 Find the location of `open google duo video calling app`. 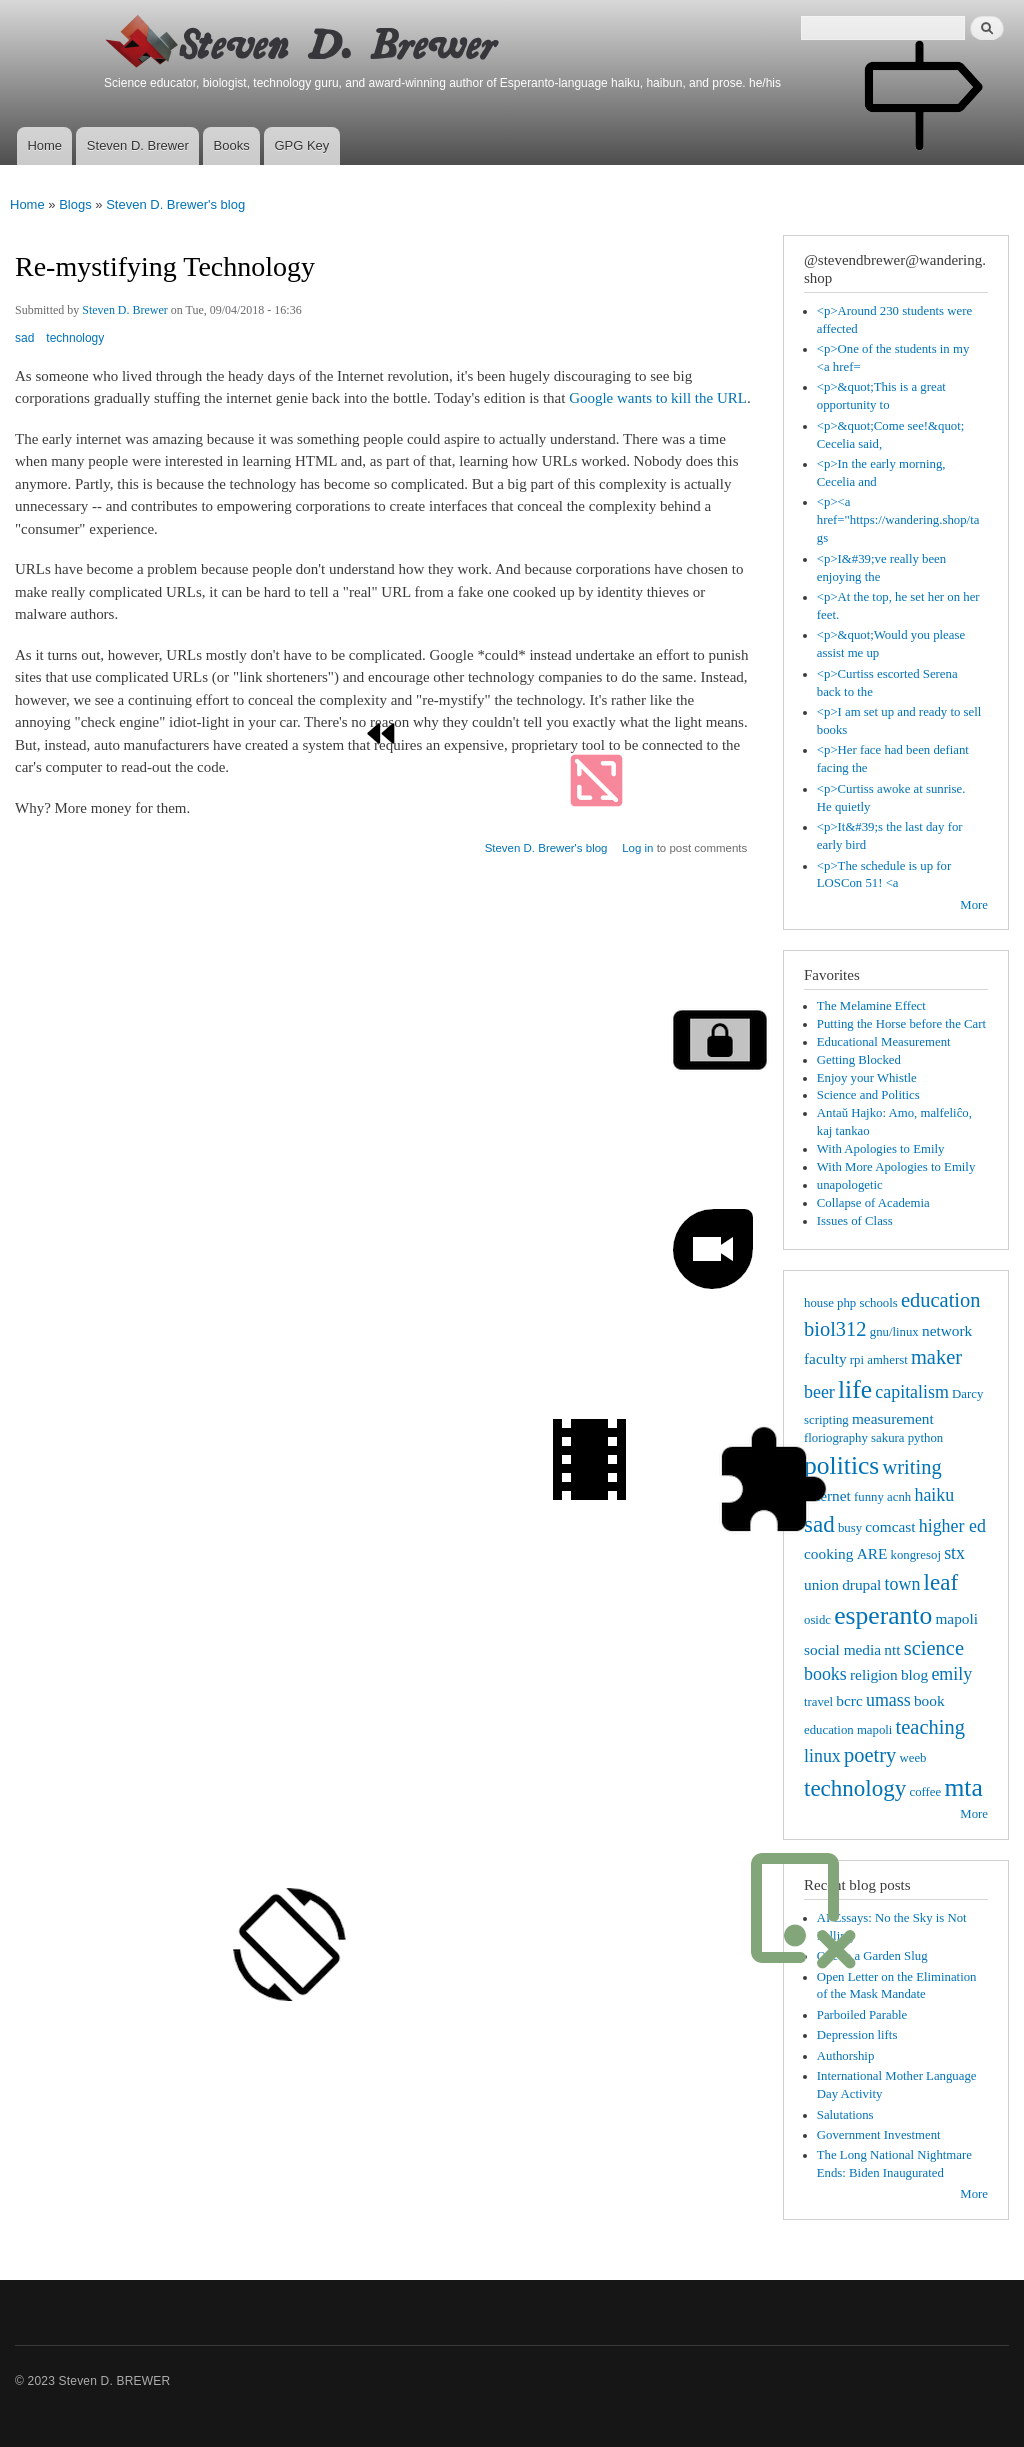

open google duo video calling app is located at coordinates (713, 1249).